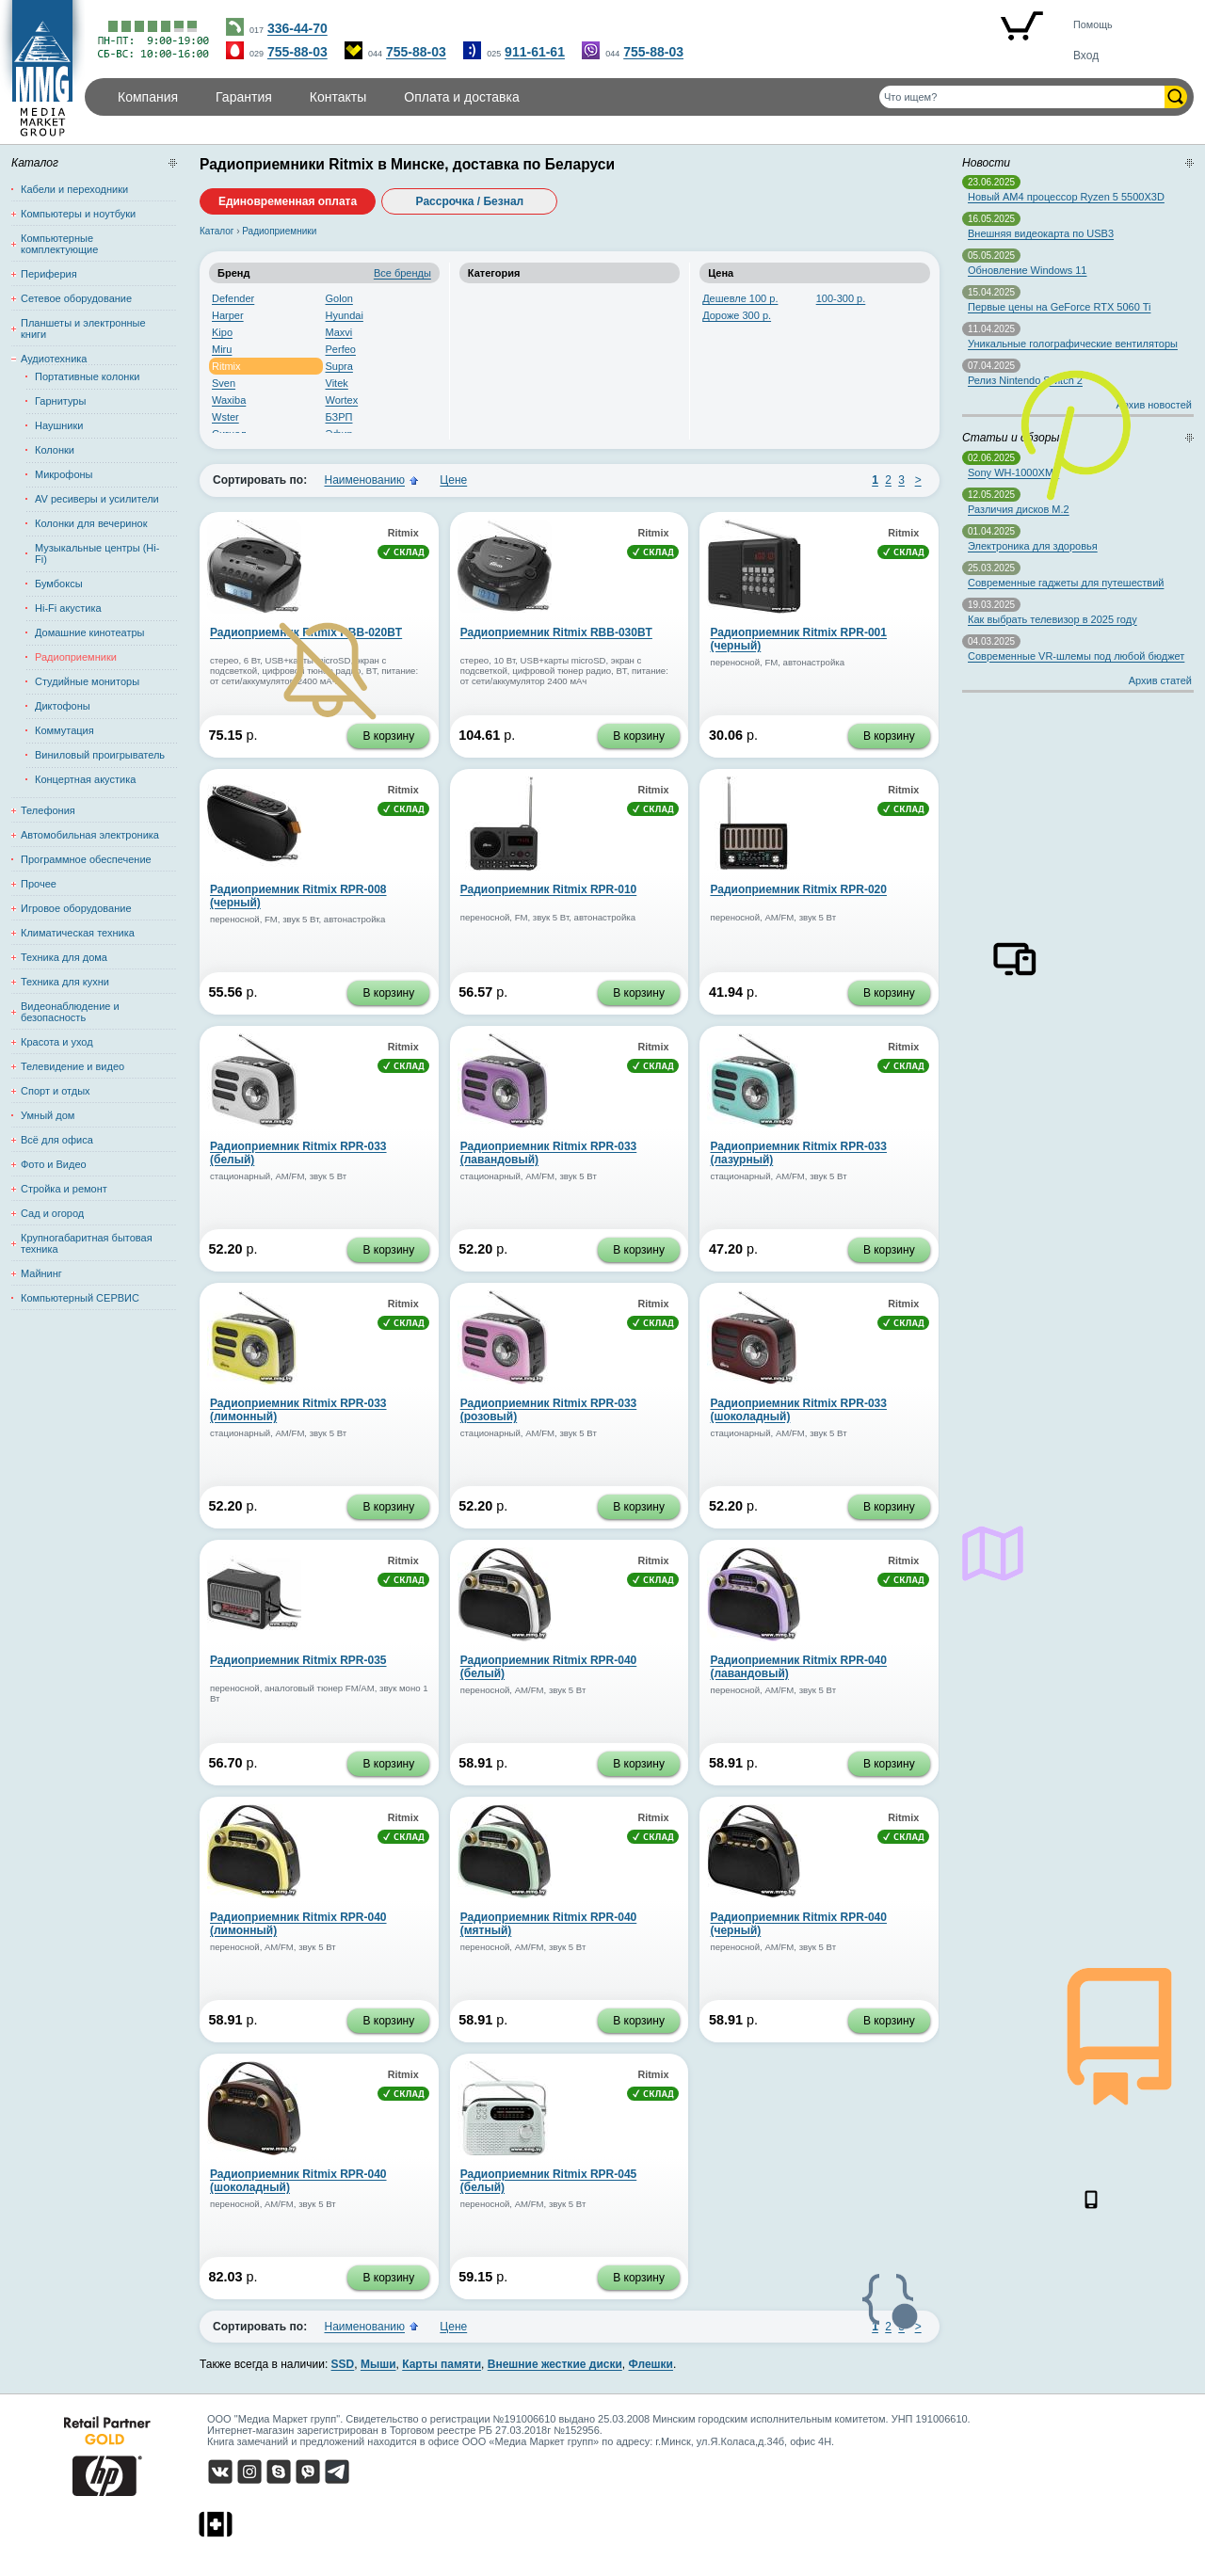 The height and width of the screenshot is (2576, 1205). I want to click on indicates a code block or JSON object with additional information, so click(888, 2299).